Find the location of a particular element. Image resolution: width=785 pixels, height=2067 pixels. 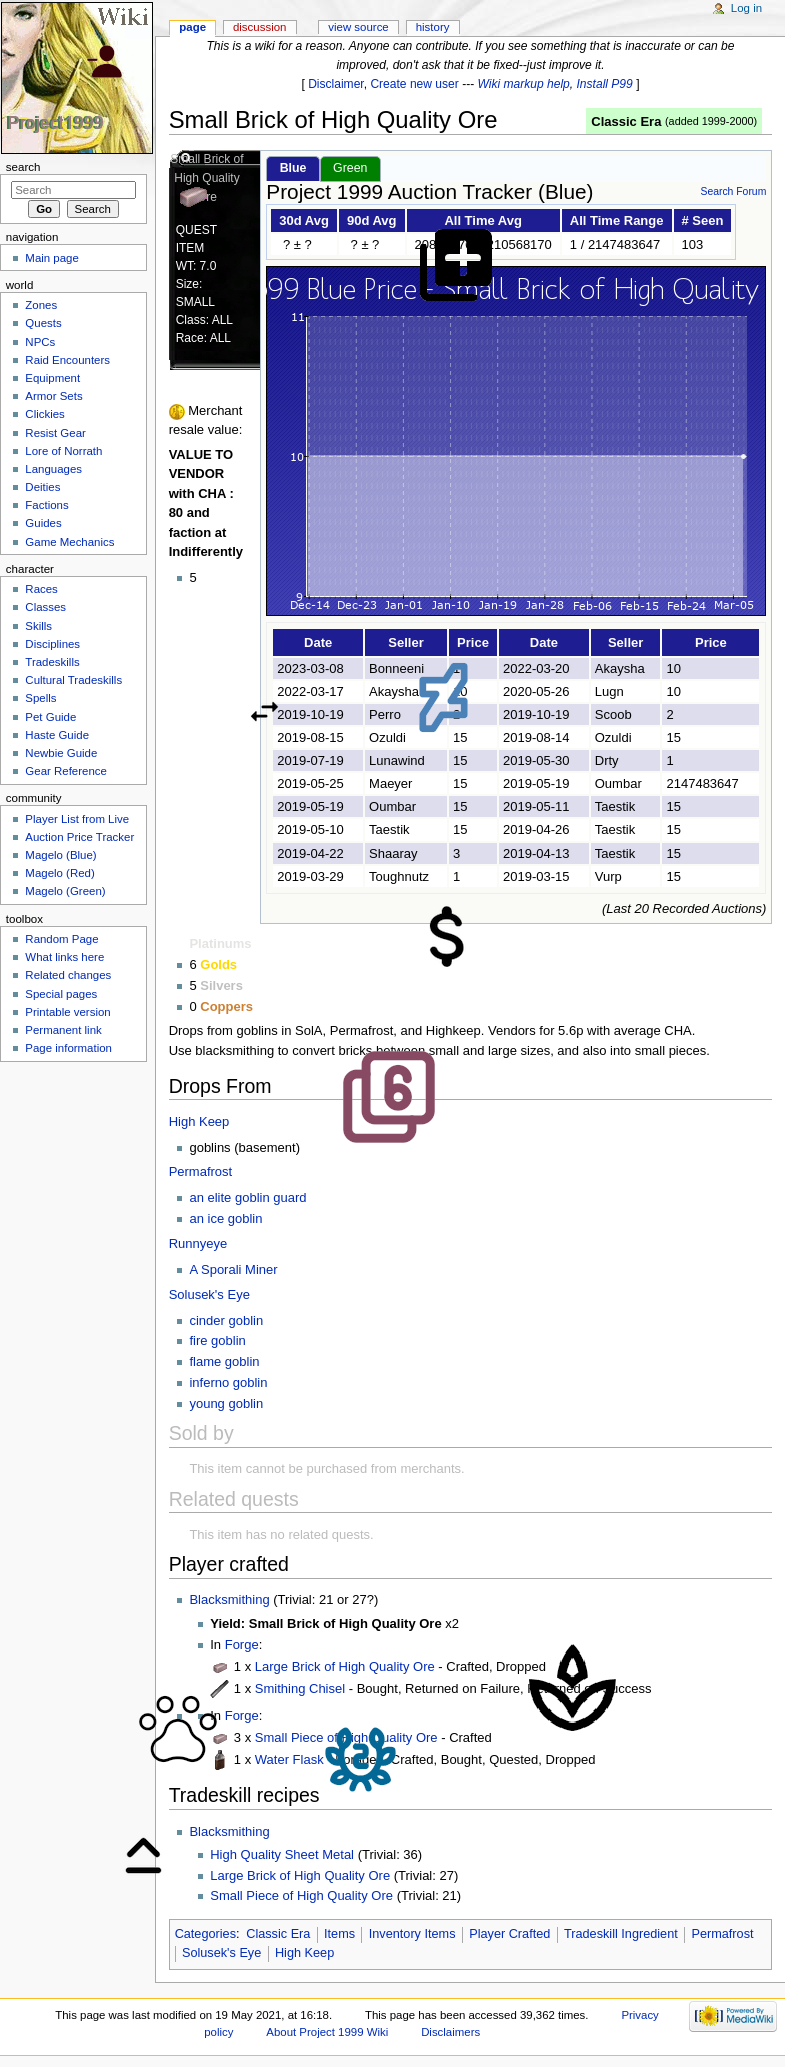

swap or exchange items is located at coordinates (264, 711).